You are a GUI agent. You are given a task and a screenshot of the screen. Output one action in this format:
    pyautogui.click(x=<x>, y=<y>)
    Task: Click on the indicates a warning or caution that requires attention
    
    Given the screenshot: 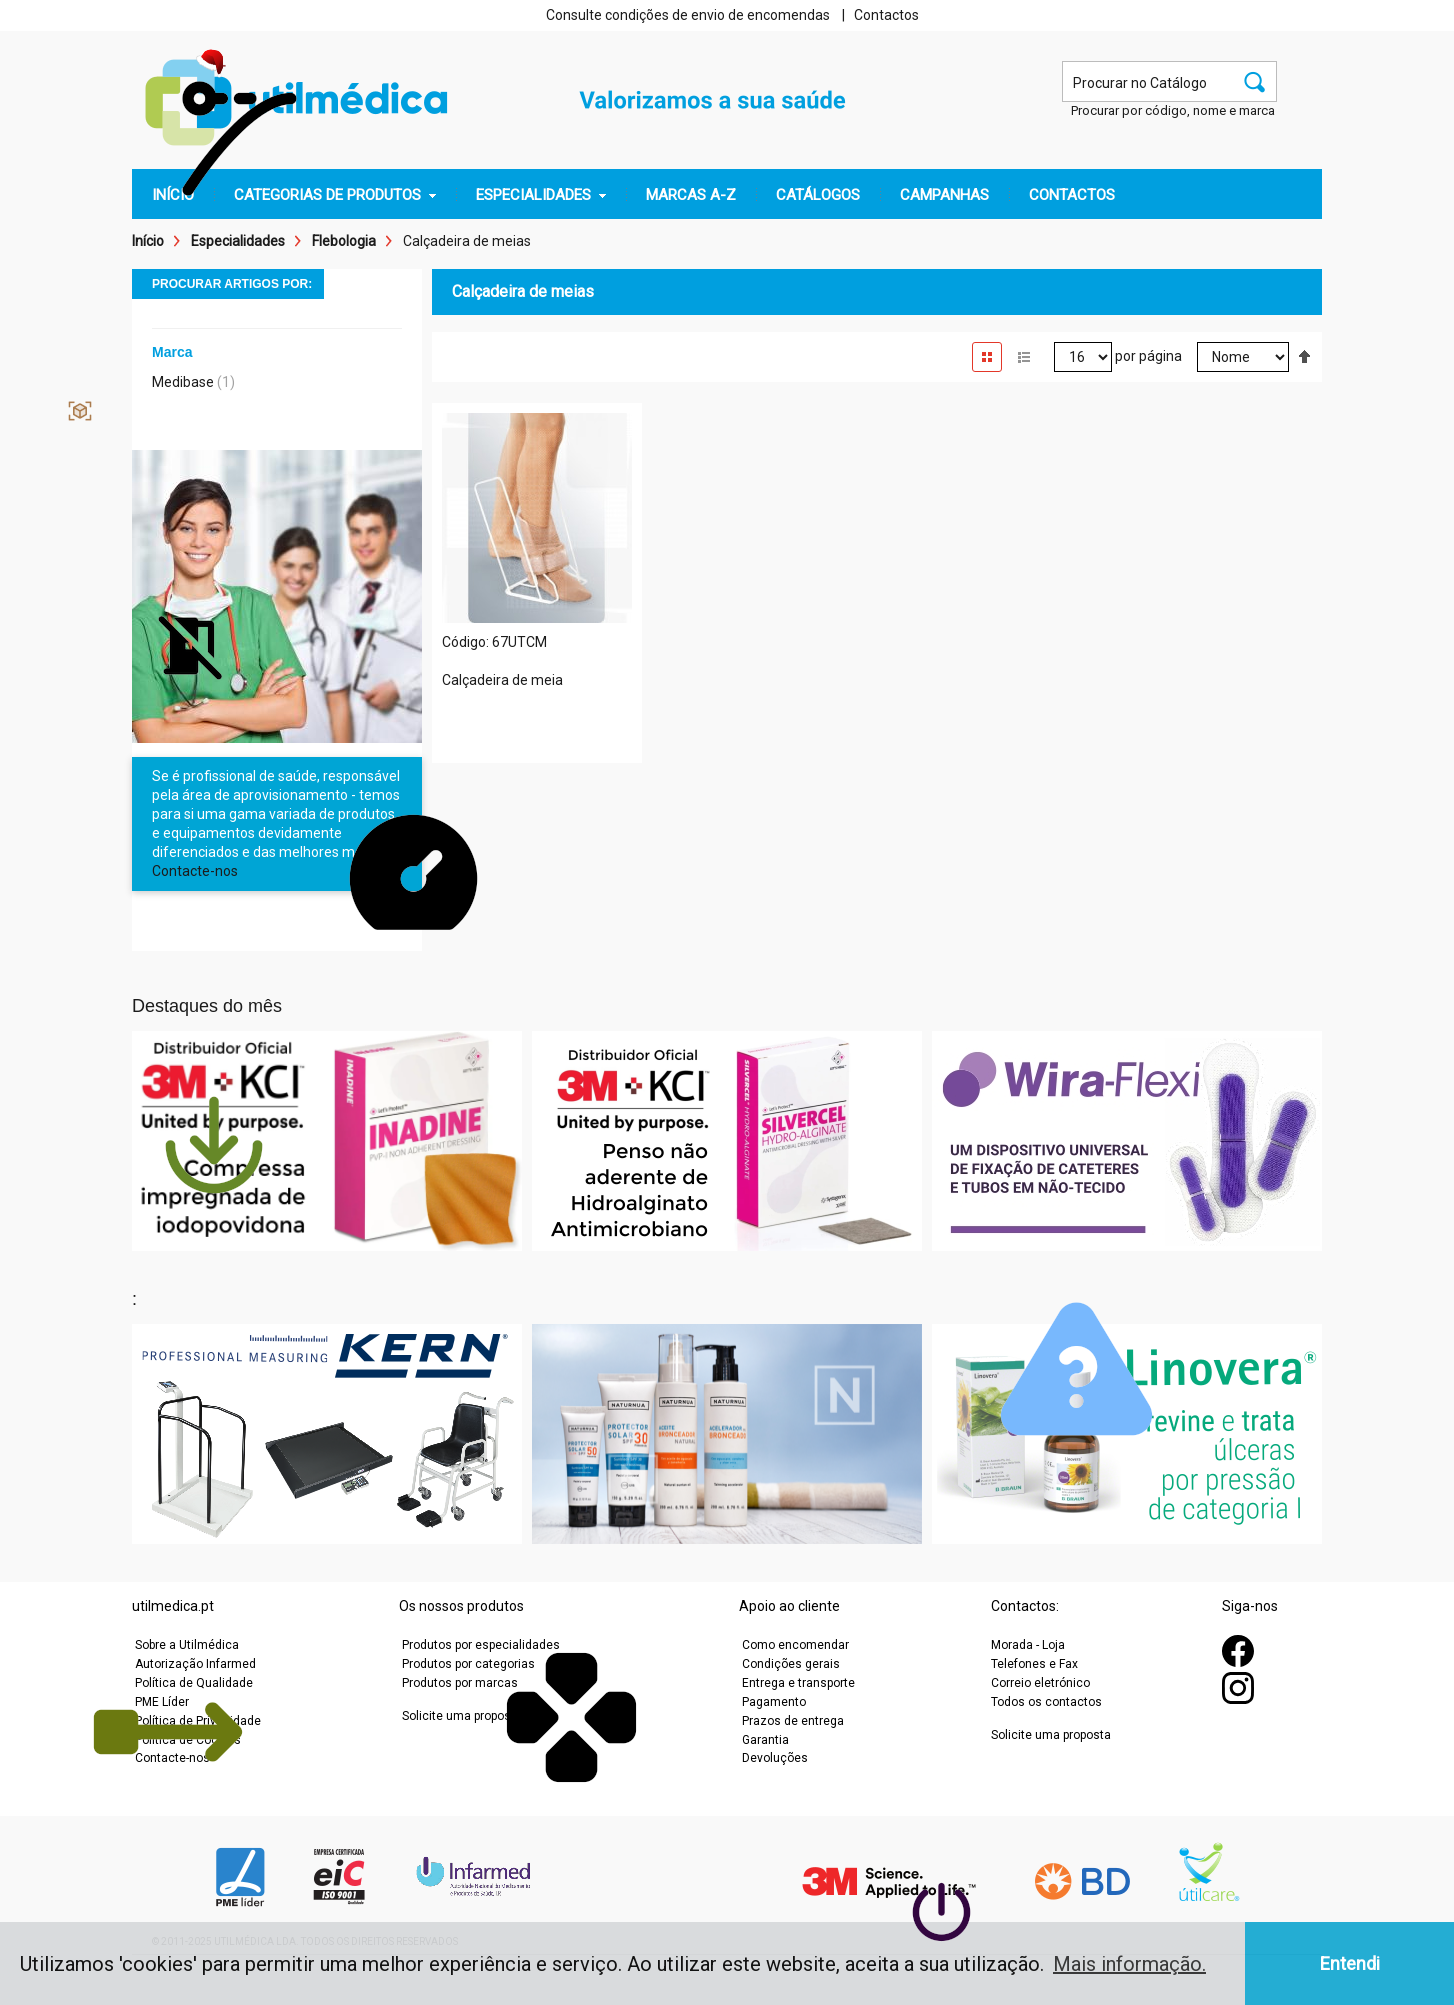 What is the action you would take?
    pyautogui.click(x=1076, y=1373)
    